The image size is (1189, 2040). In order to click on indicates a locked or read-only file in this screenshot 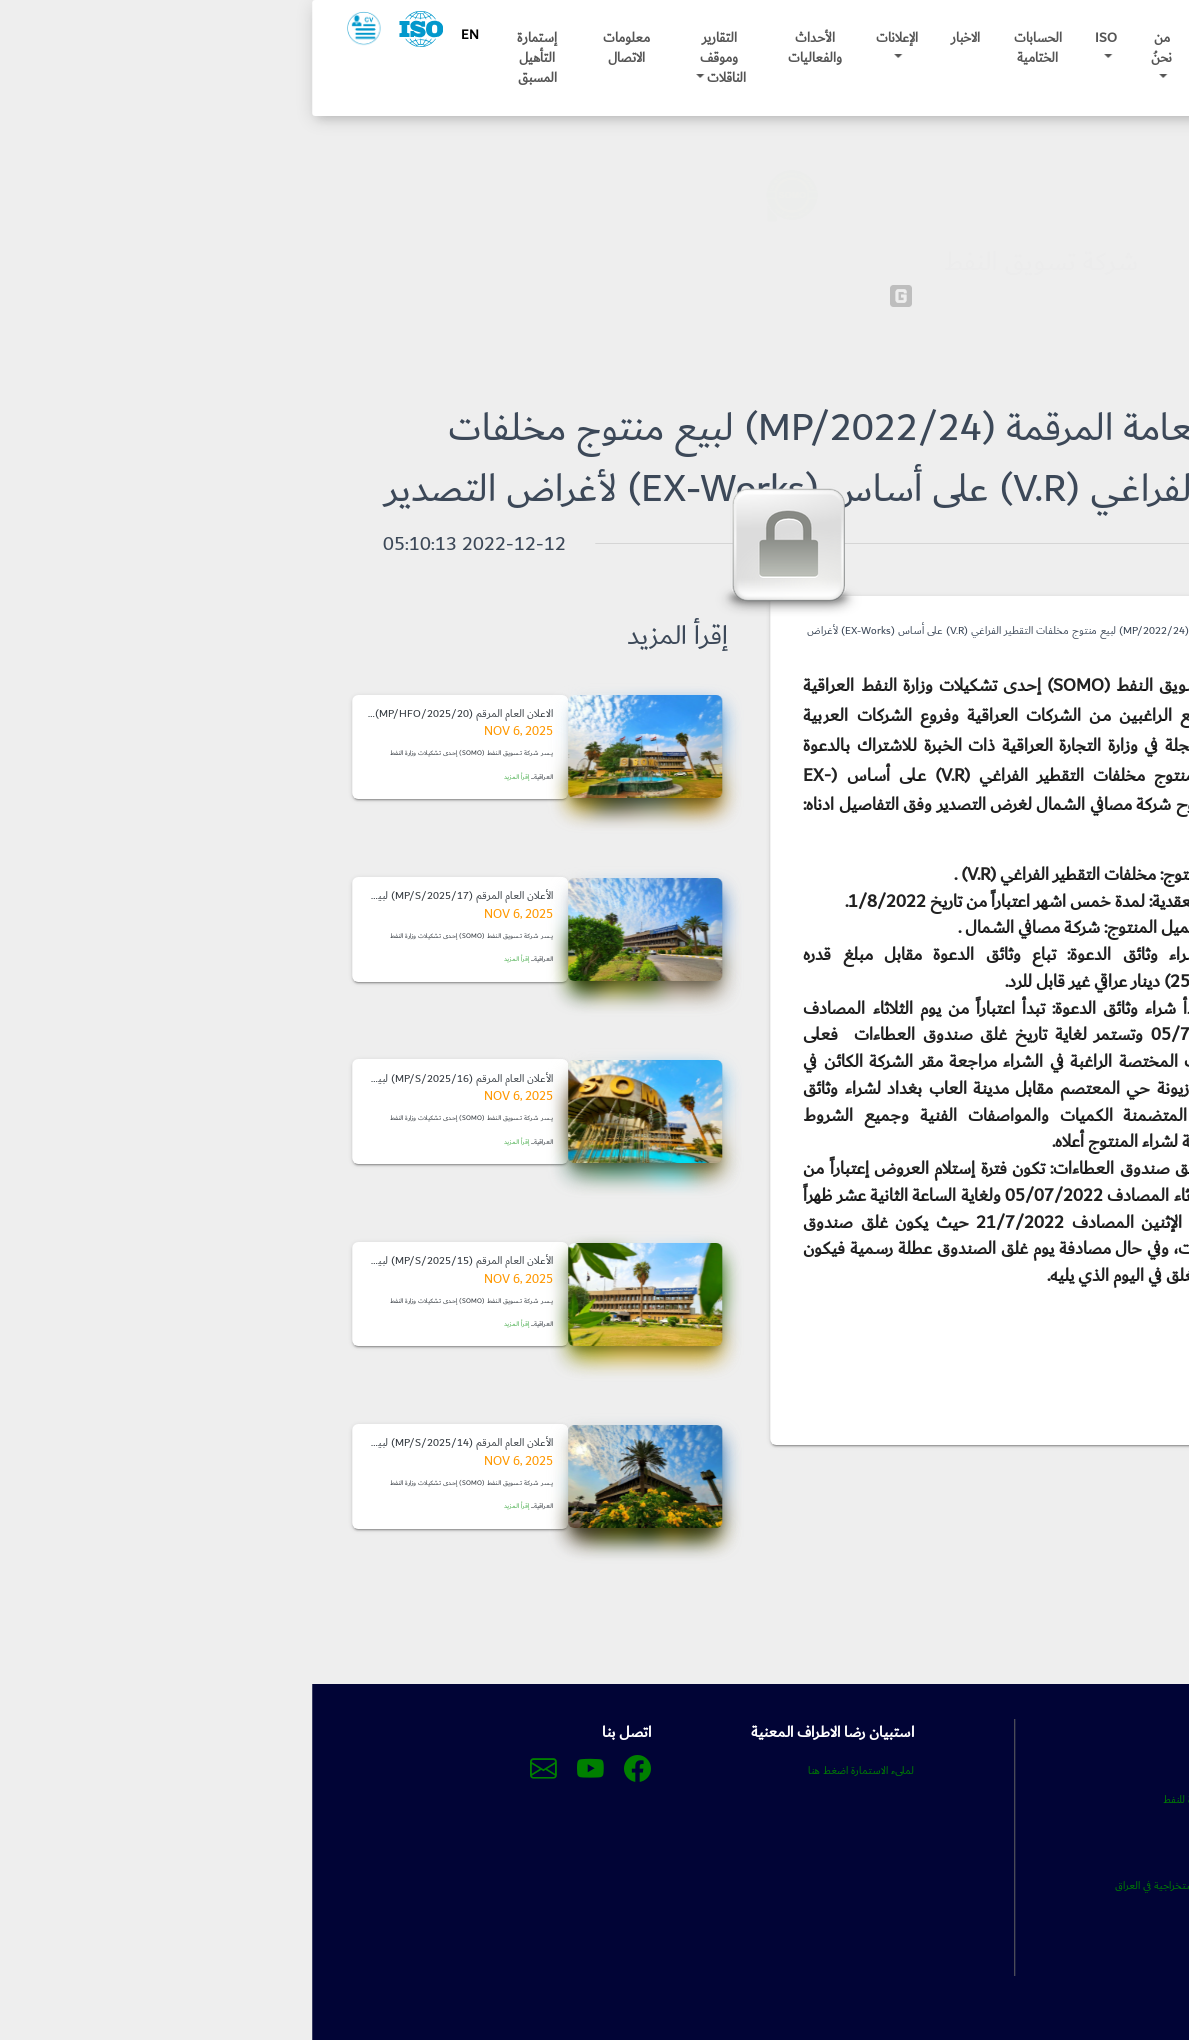, I will do `click(790, 551)`.